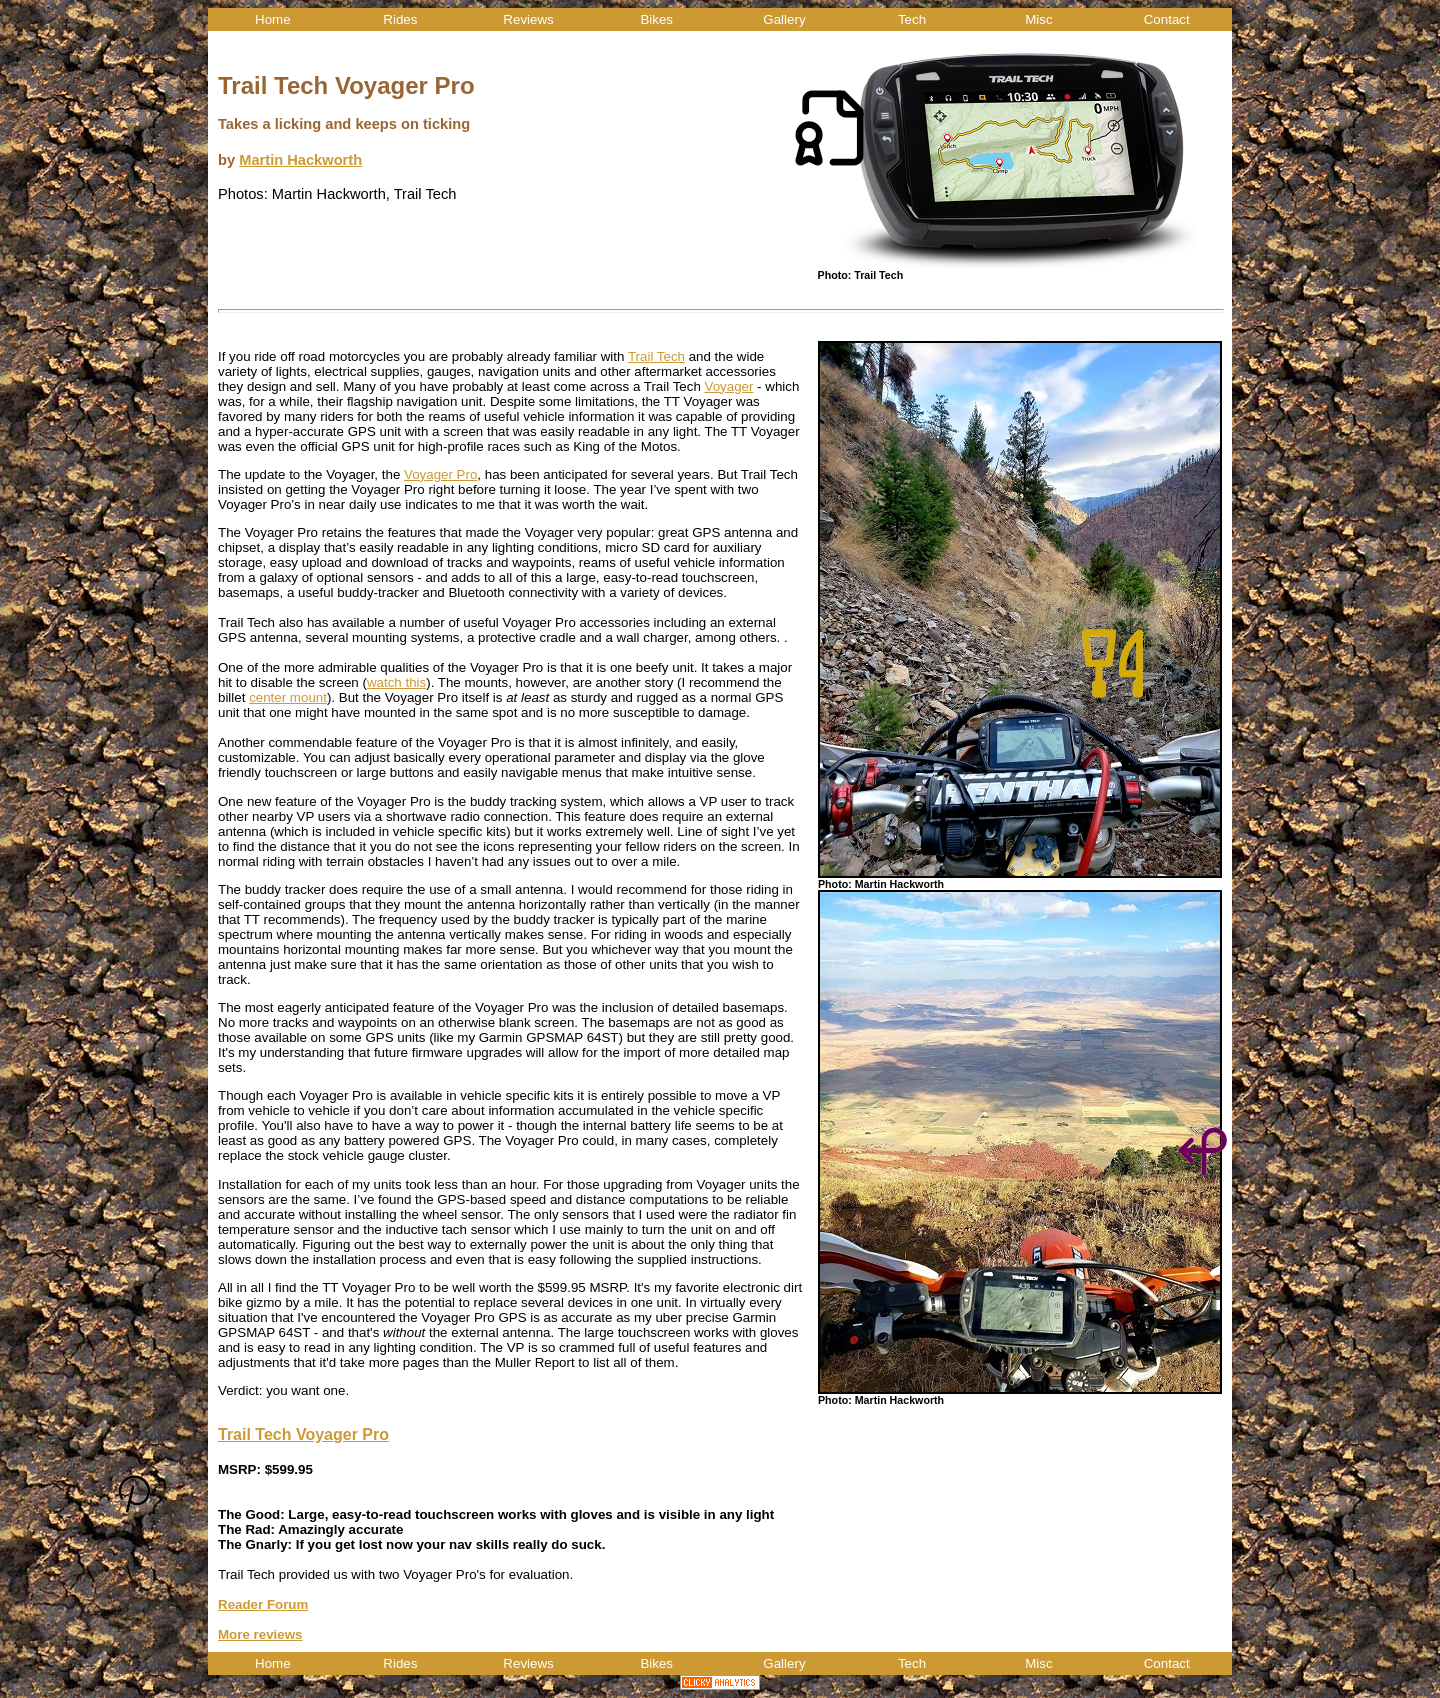  I want to click on access cooking or recipe features, so click(1112, 663).